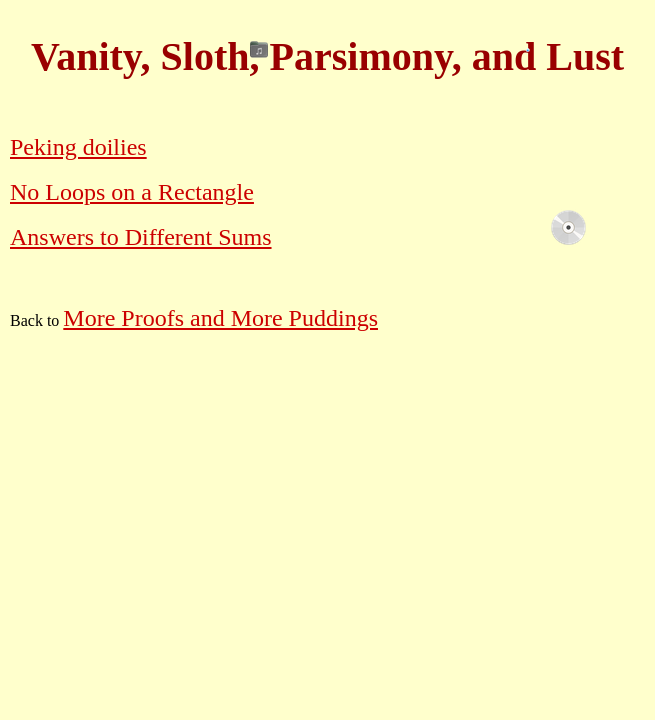 The height and width of the screenshot is (720, 655). What do you see at coordinates (259, 49) in the screenshot?
I see `open your music folder` at bounding box center [259, 49].